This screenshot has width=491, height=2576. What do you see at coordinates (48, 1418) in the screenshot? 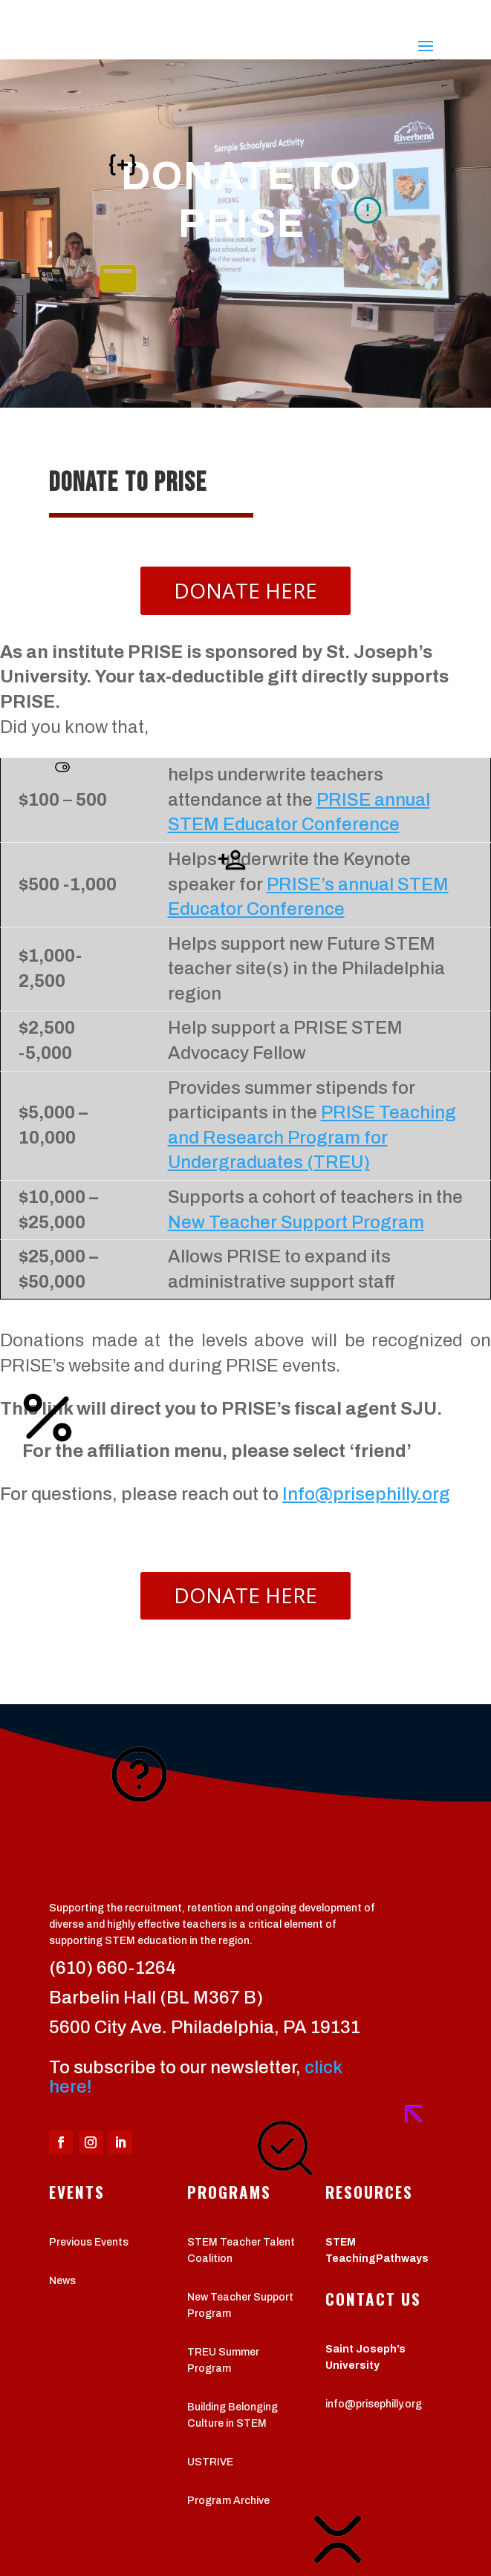
I see `view or apply a discount` at bounding box center [48, 1418].